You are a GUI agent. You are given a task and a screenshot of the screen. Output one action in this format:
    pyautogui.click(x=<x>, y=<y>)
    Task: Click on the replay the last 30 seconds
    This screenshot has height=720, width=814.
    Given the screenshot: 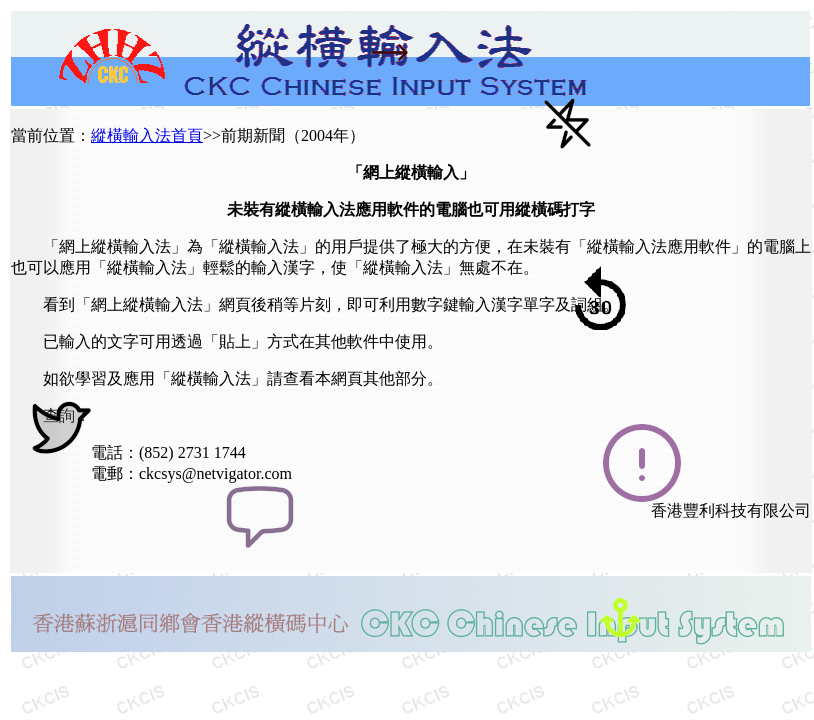 What is the action you would take?
    pyautogui.click(x=600, y=301)
    